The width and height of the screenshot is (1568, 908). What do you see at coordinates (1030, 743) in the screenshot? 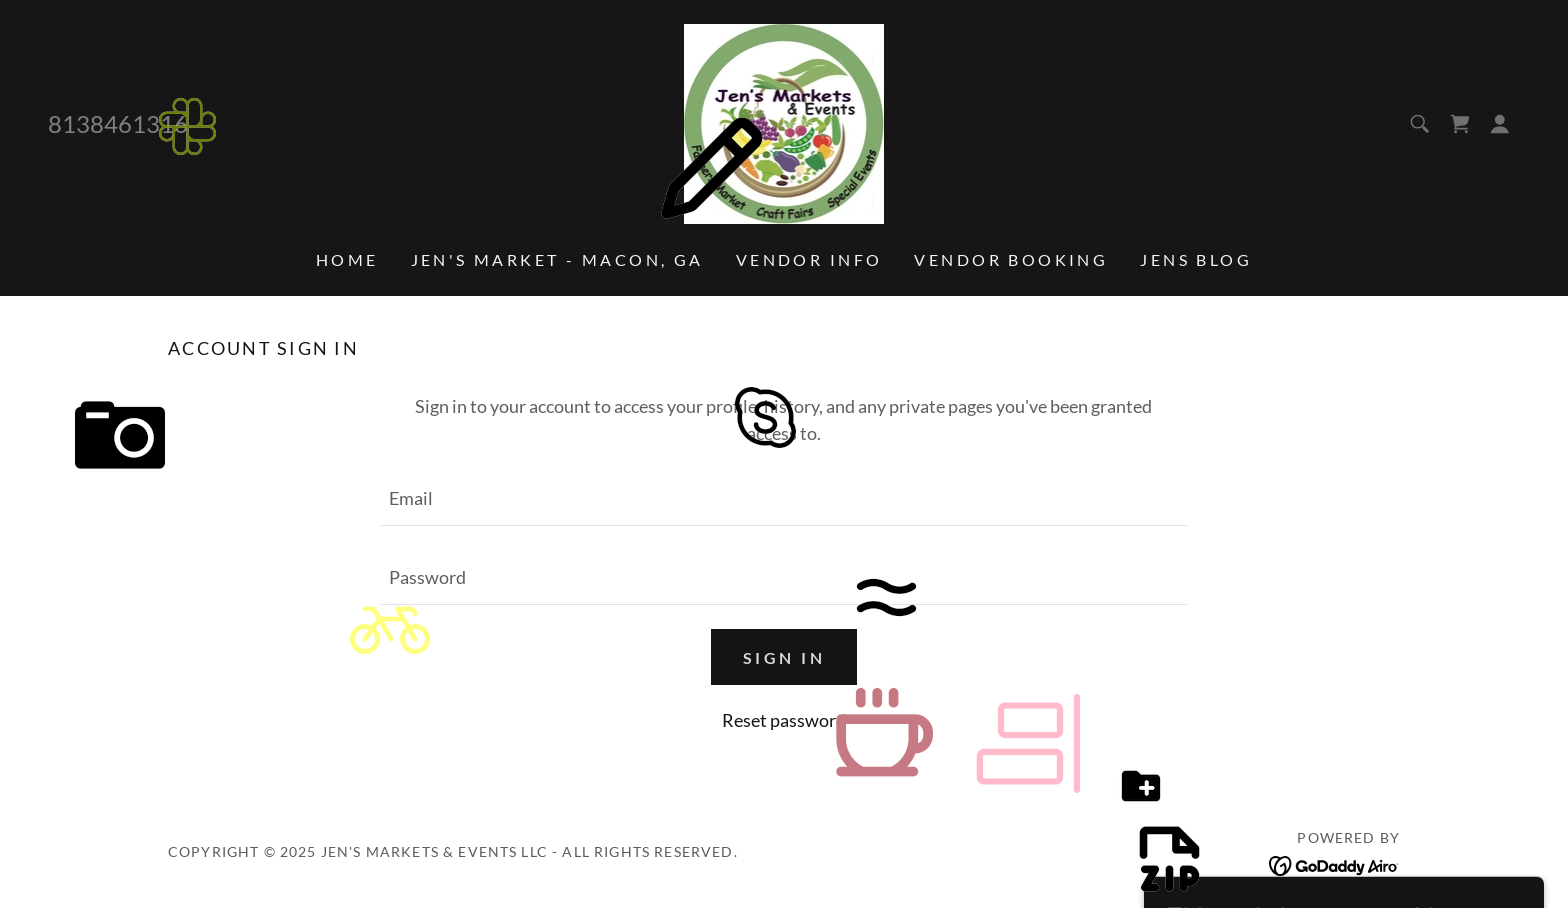
I see `align text or content to the right` at bounding box center [1030, 743].